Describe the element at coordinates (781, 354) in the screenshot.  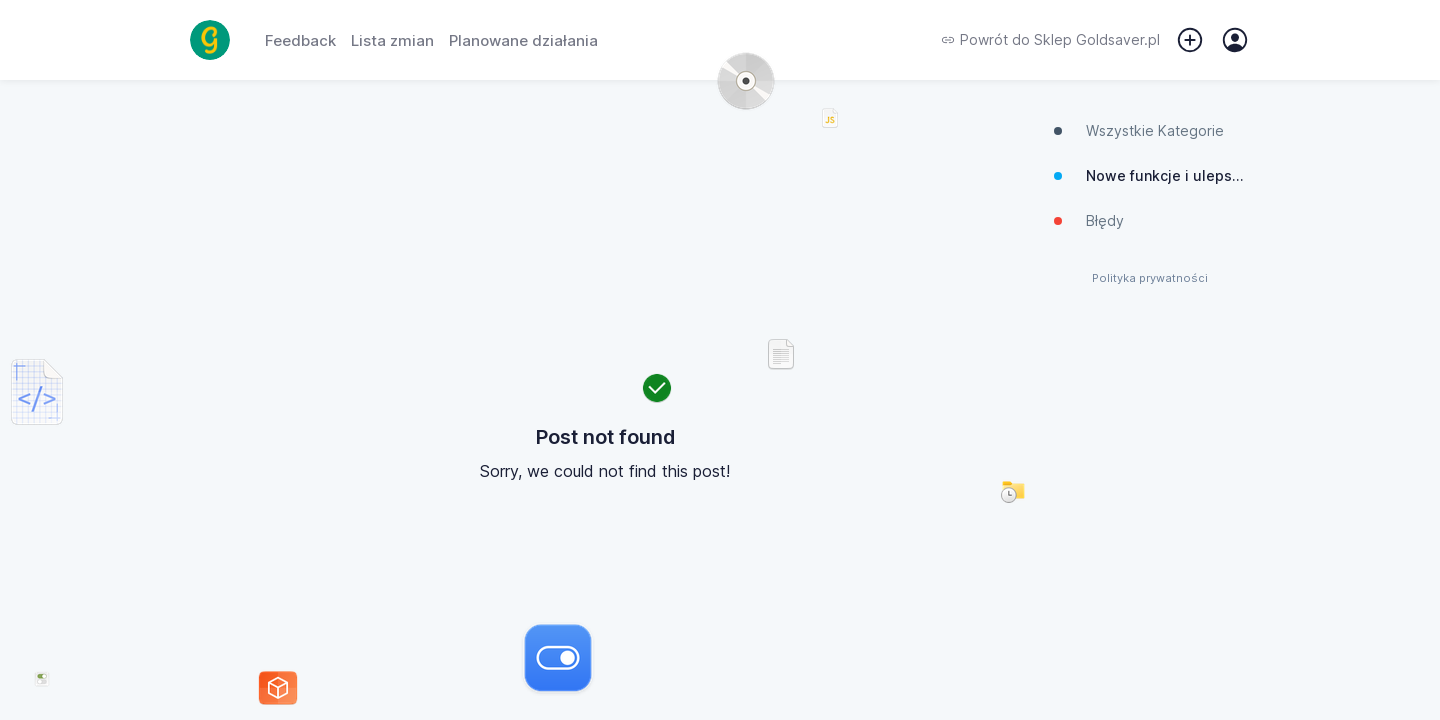
I see `a configuration file associated with wine (windows compatibility layer)` at that location.